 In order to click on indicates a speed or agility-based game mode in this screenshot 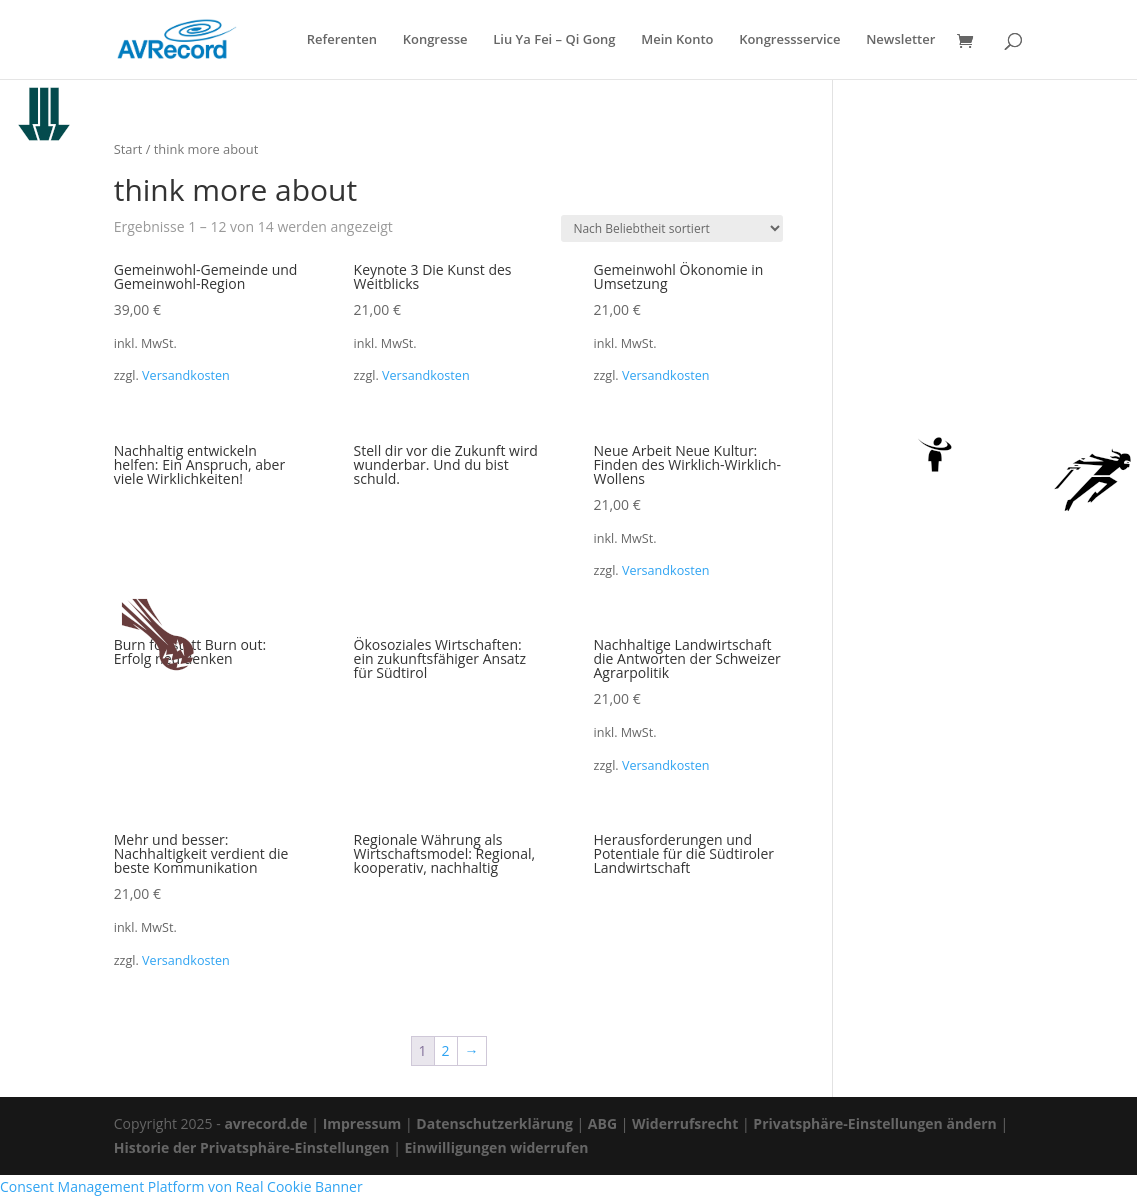, I will do `click(1092, 480)`.